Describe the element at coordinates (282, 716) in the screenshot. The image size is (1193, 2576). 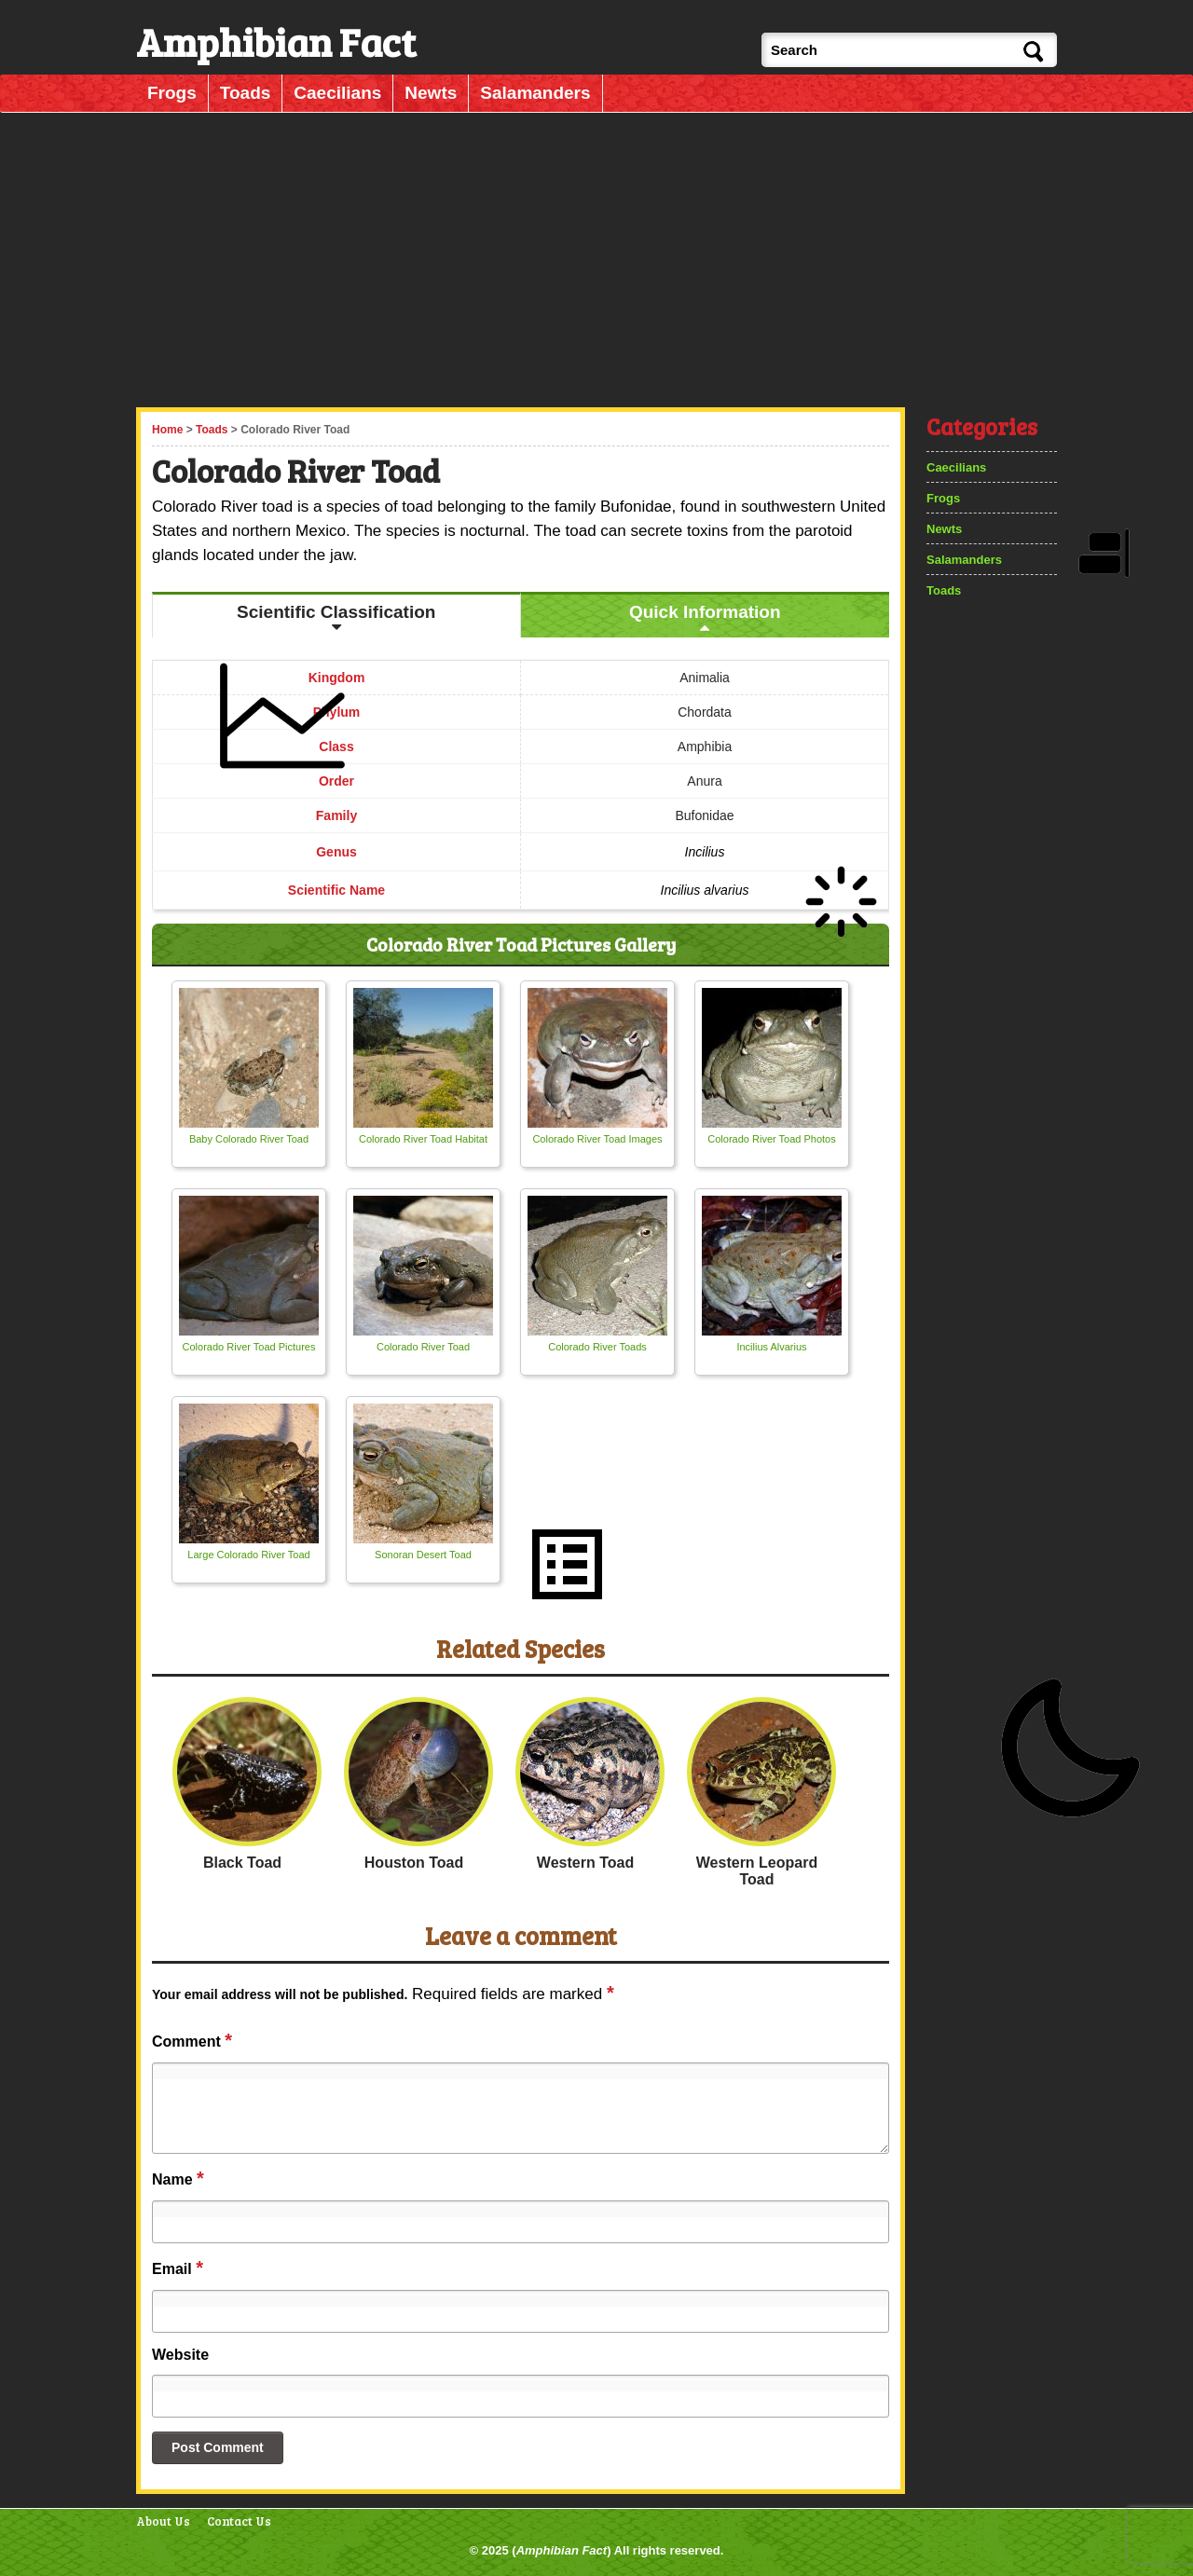
I see `view analytics or statistics` at that location.